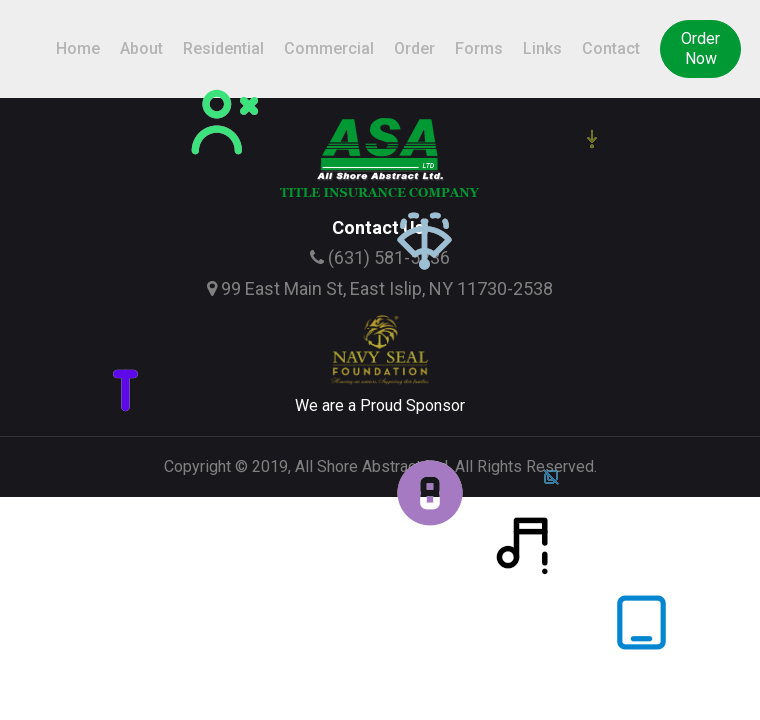 The image size is (760, 720). Describe the element at coordinates (430, 493) in the screenshot. I see `indicates step 8 in a multi-step process` at that location.